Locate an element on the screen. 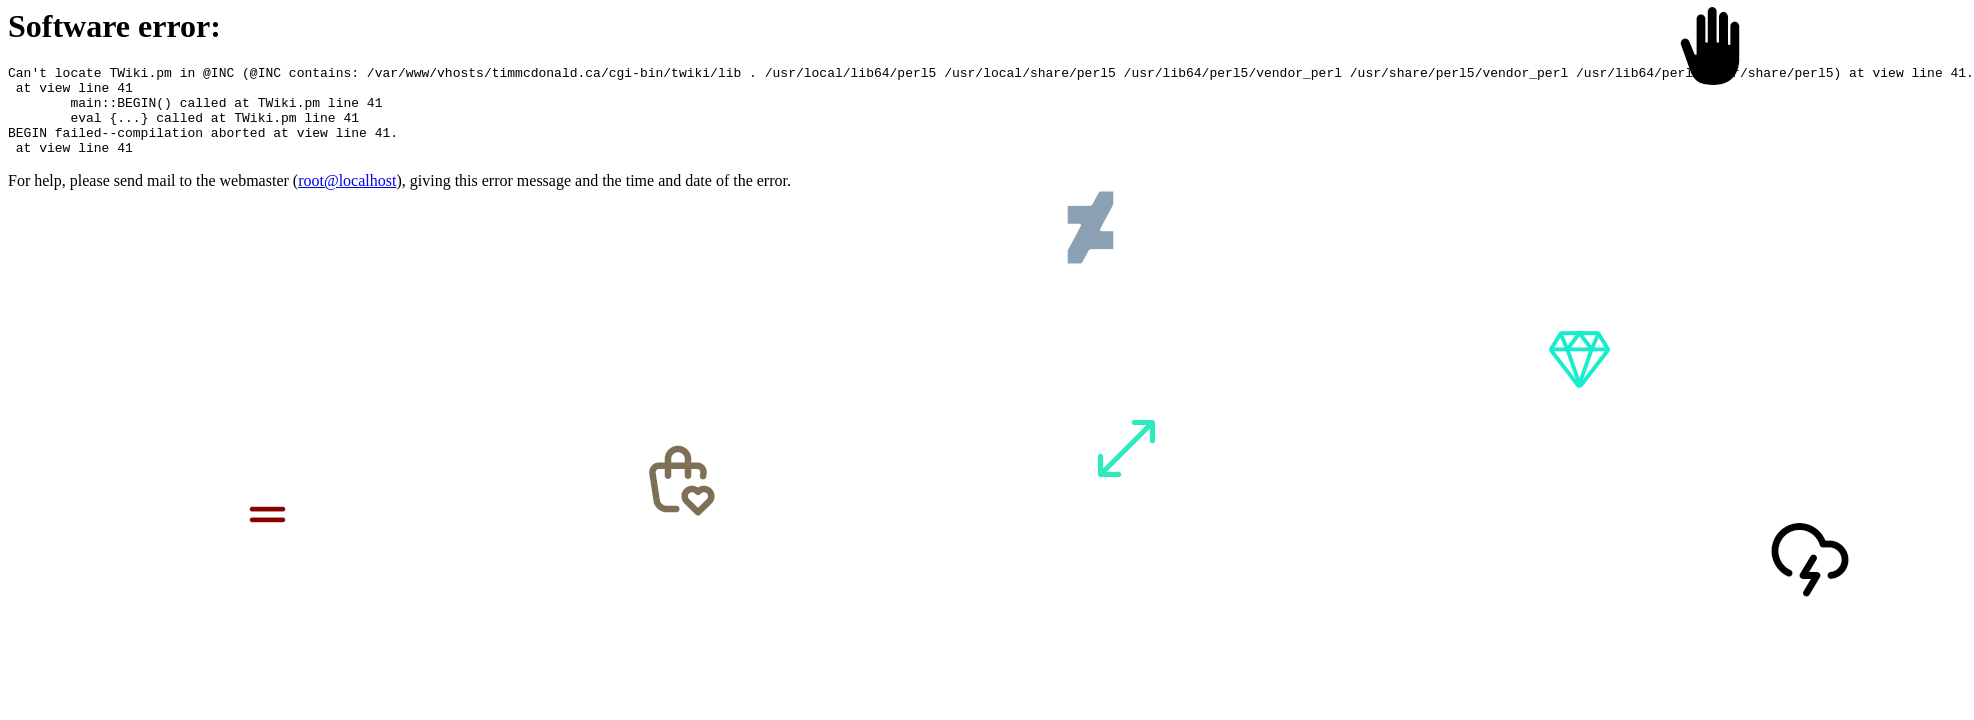 Image resolution: width=1974 pixels, height=720 pixels. reorder or rearrange items in a list is located at coordinates (267, 514).